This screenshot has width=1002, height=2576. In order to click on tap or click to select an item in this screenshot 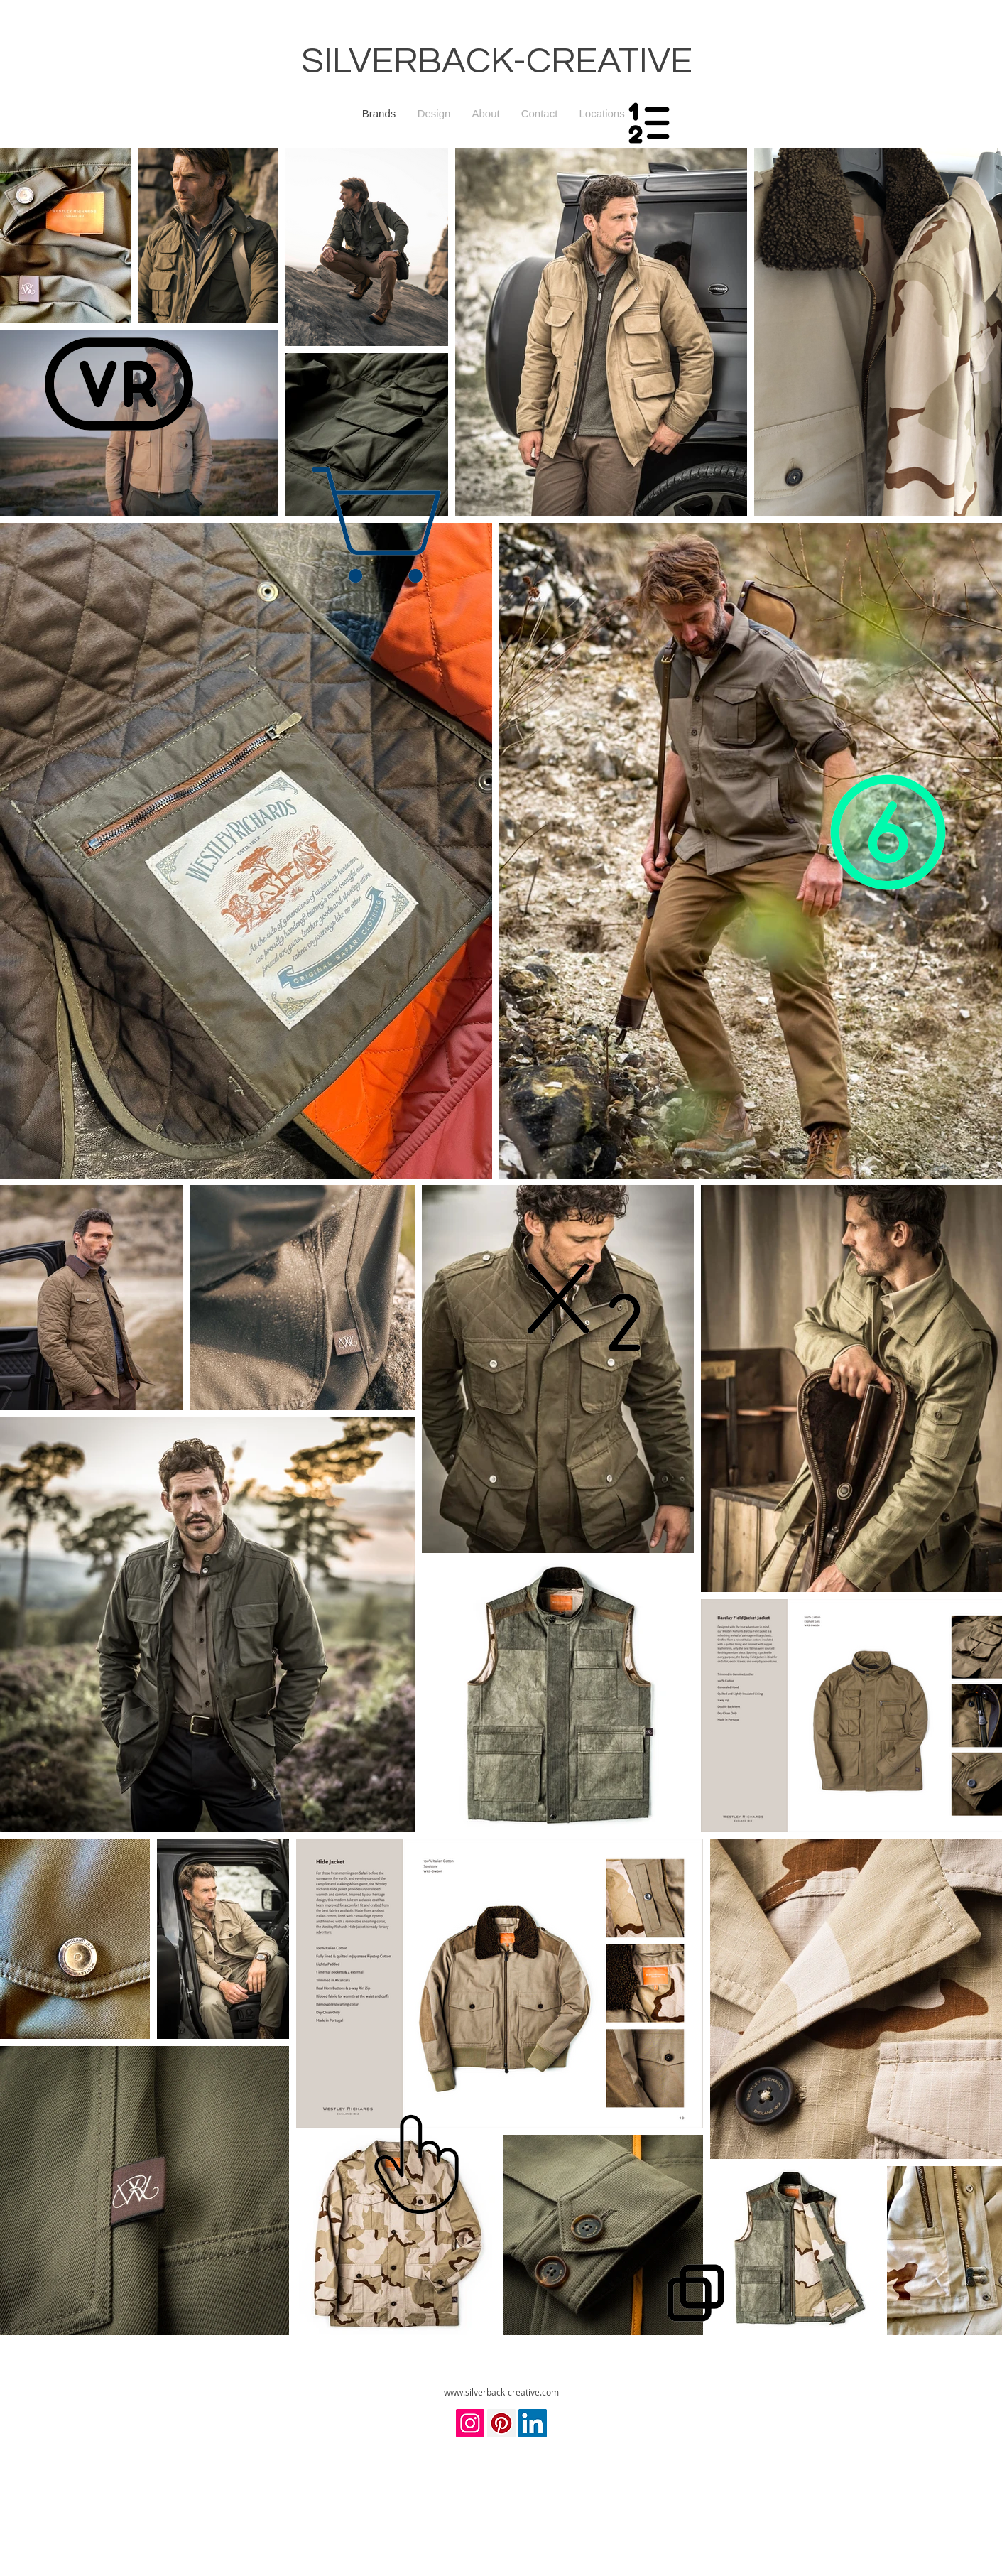, I will do `click(416, 2164)`.